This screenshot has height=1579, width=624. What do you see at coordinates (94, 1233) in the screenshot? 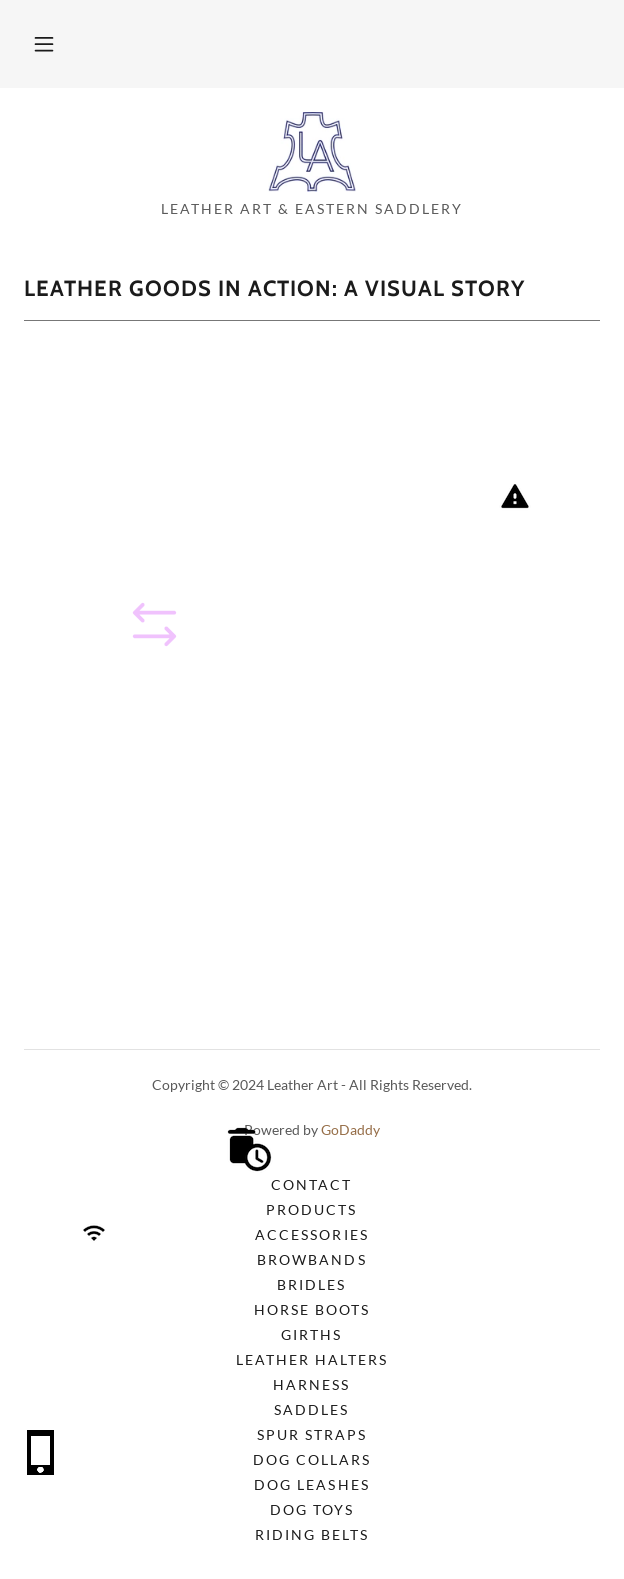
I see `indicates active wifi connection` at bounding box center [94, 1233].